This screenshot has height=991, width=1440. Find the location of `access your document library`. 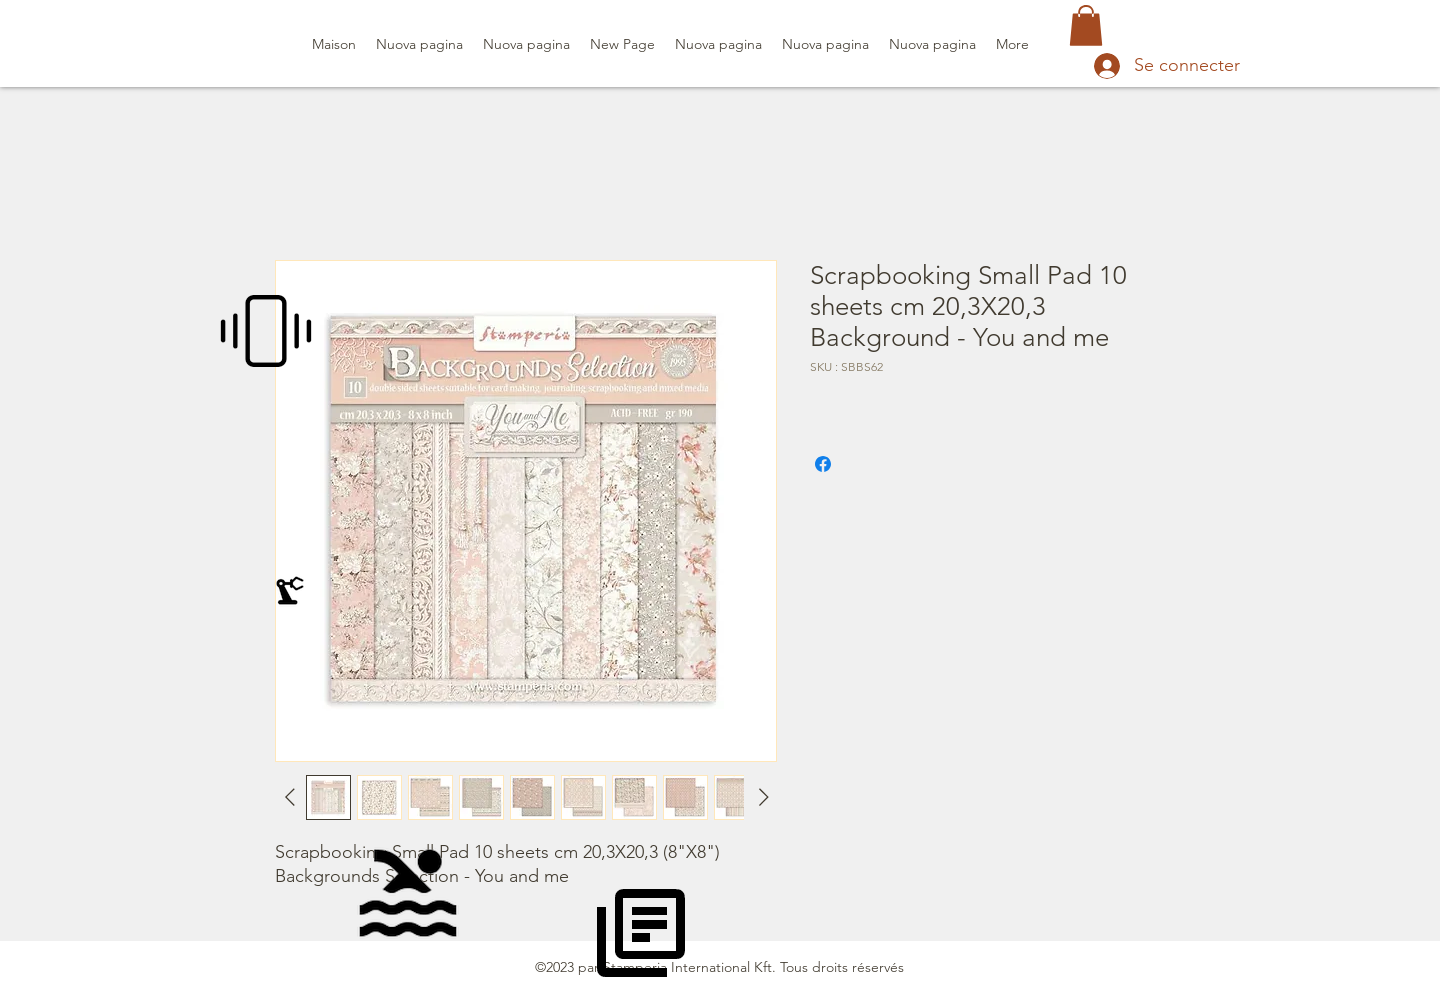

access your document library is located at coordinates (641, 933).